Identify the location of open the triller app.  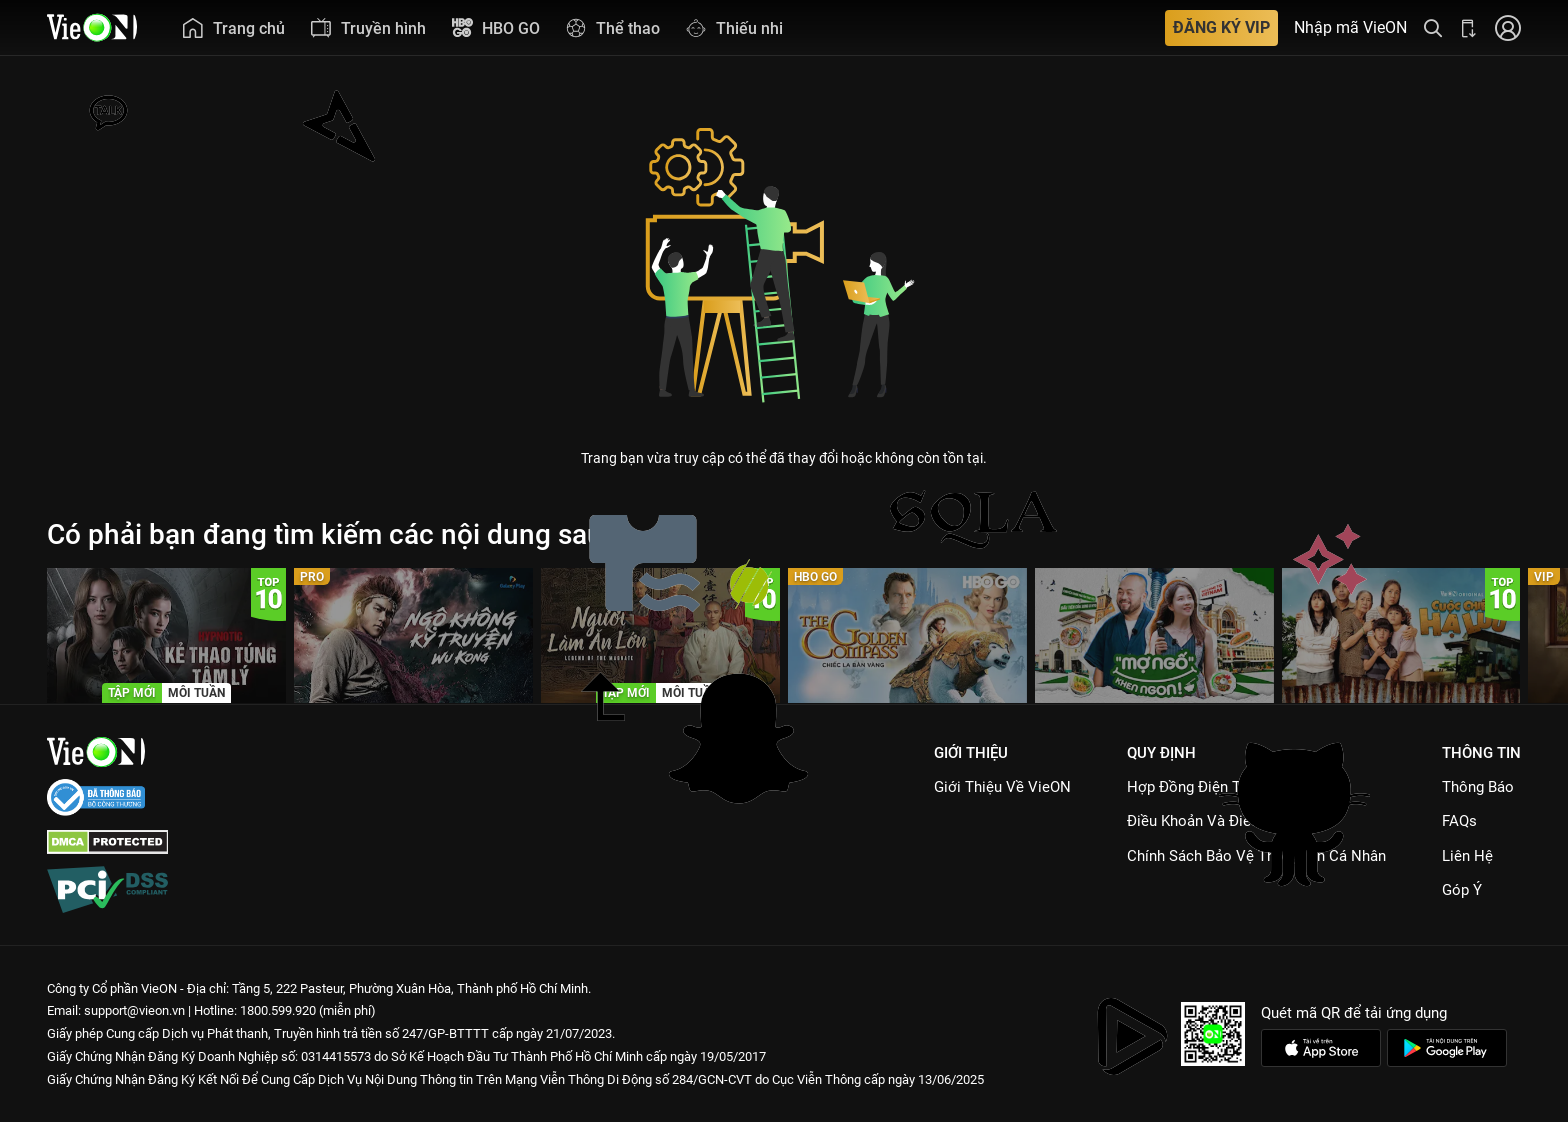
(751, 584).